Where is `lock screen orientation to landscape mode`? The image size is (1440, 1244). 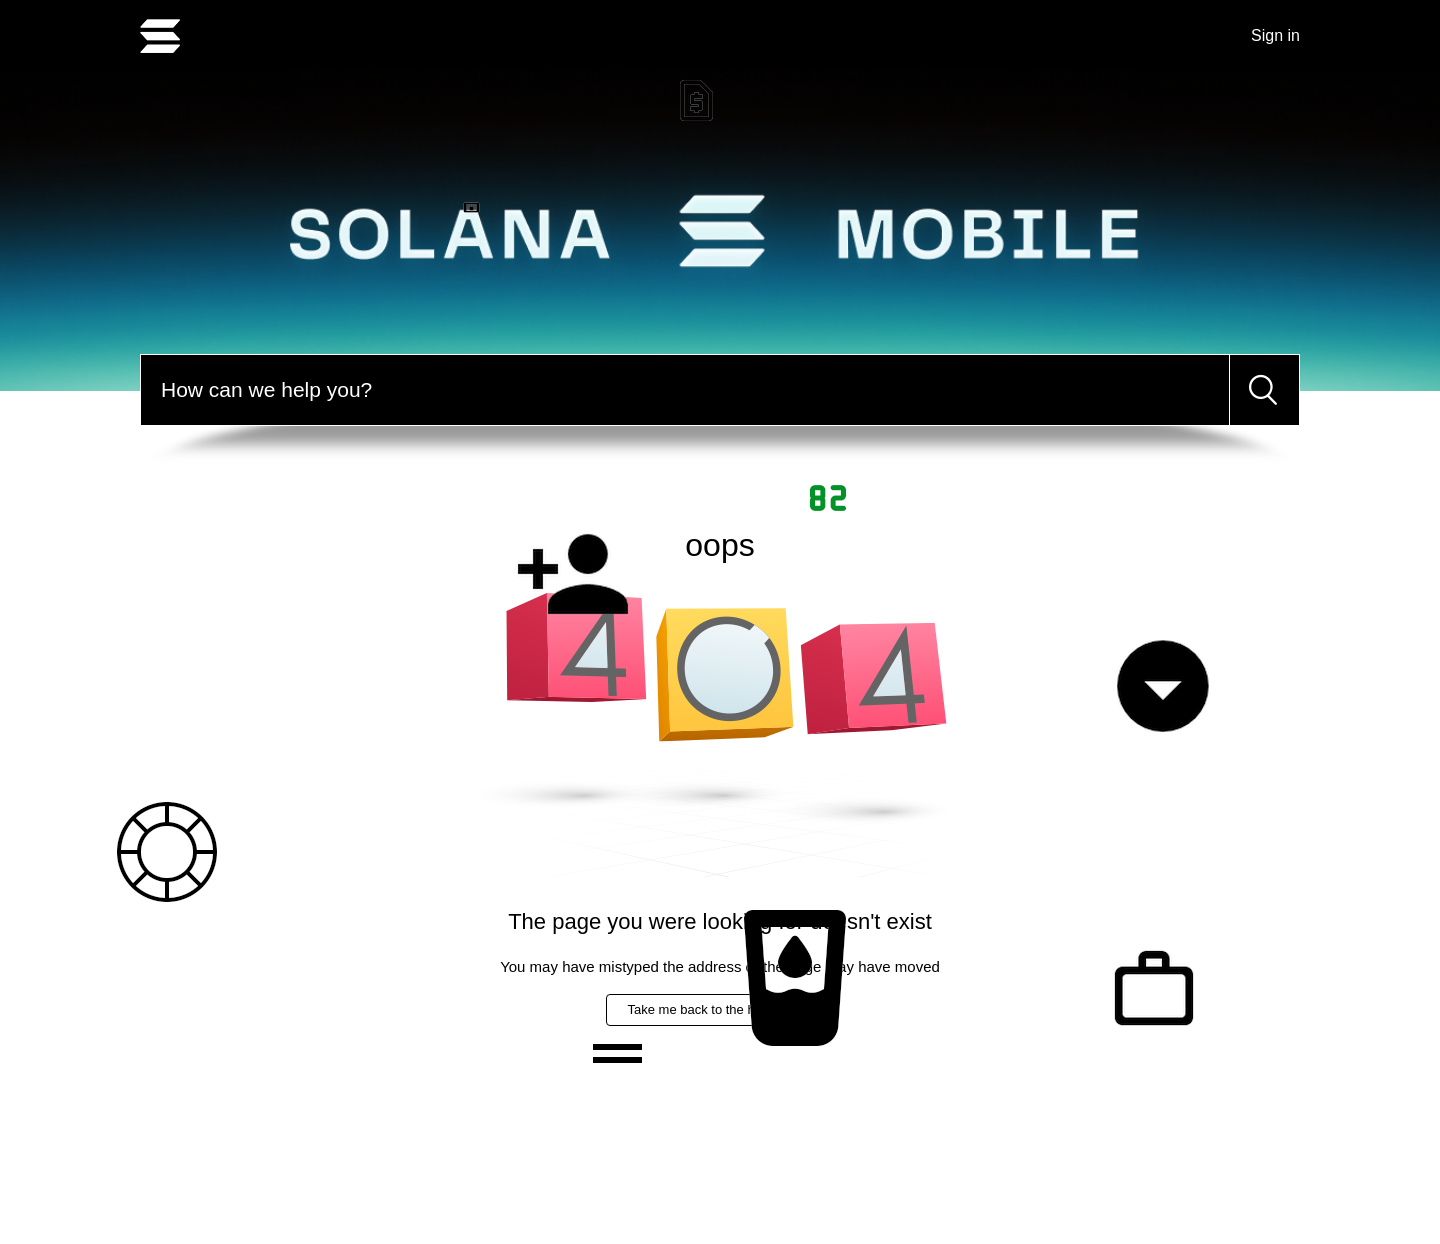
lock screen orientation to landscape mode is located at coordinates (471, 207).